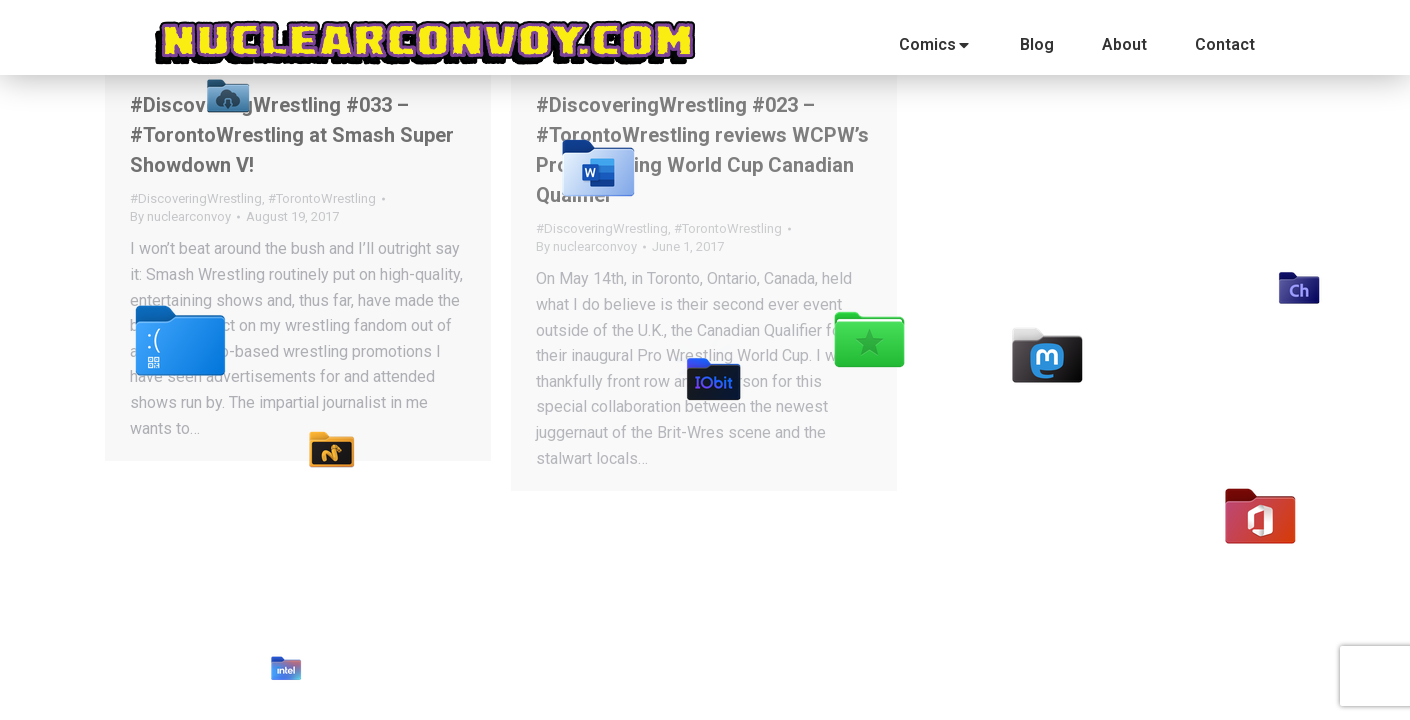 Image resolution: width=1410 pixels, height=720 pixels. I want to click on open the IObit application folder, so click(713, 380).